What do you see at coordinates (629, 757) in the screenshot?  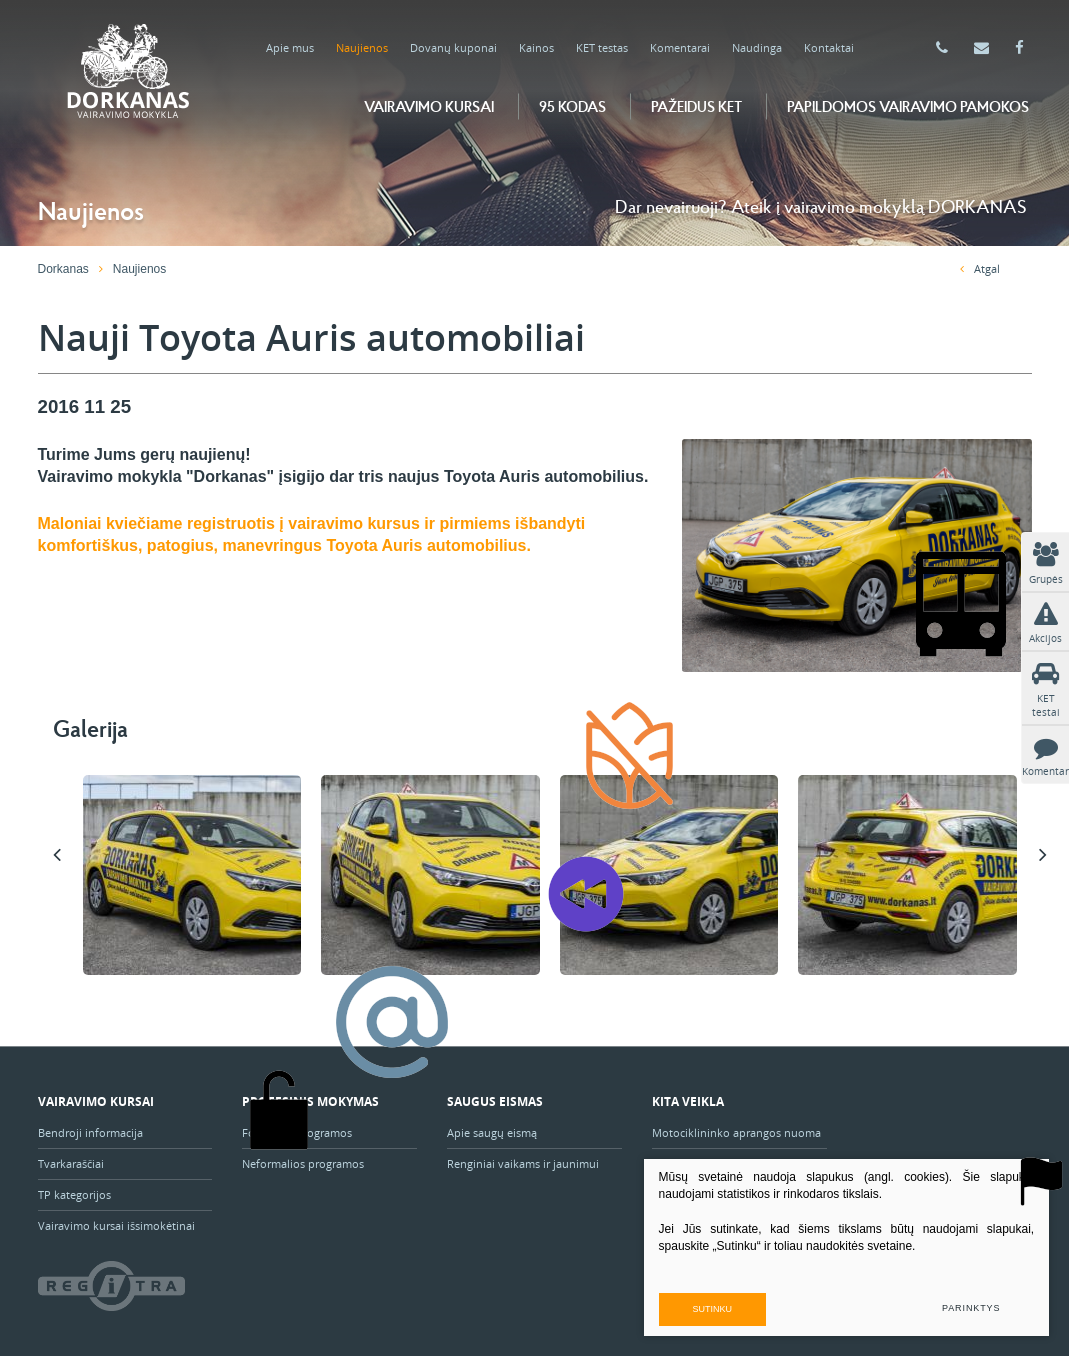 I see `indicates gluten-free or grain-free option` at bounding box center [629, 757].